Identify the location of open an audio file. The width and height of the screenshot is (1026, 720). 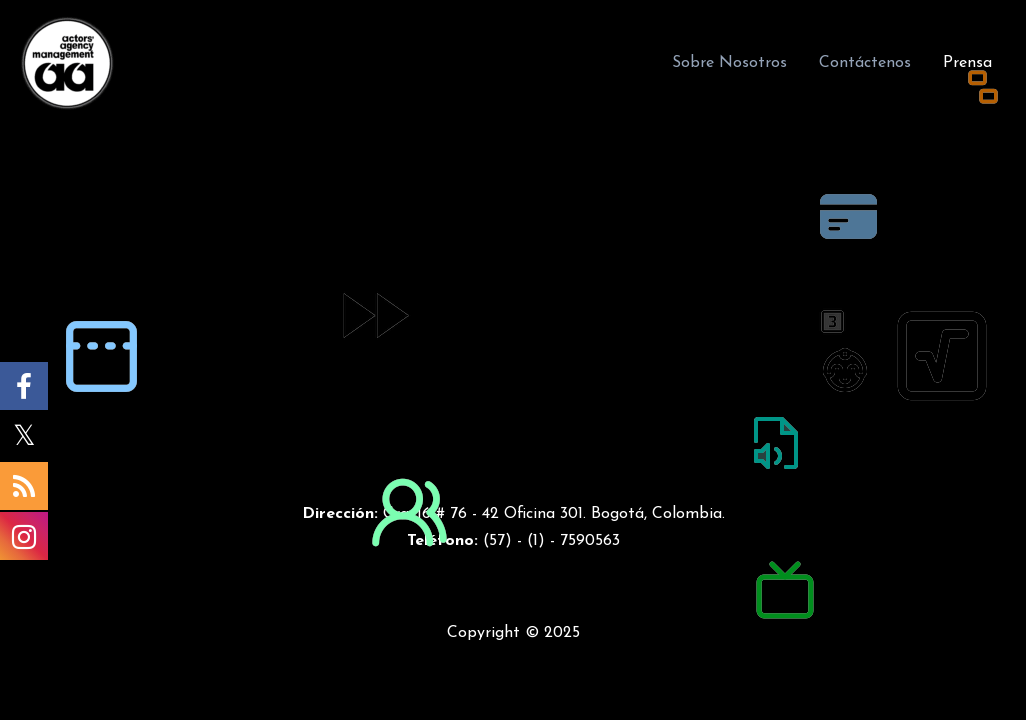
(776, 443).